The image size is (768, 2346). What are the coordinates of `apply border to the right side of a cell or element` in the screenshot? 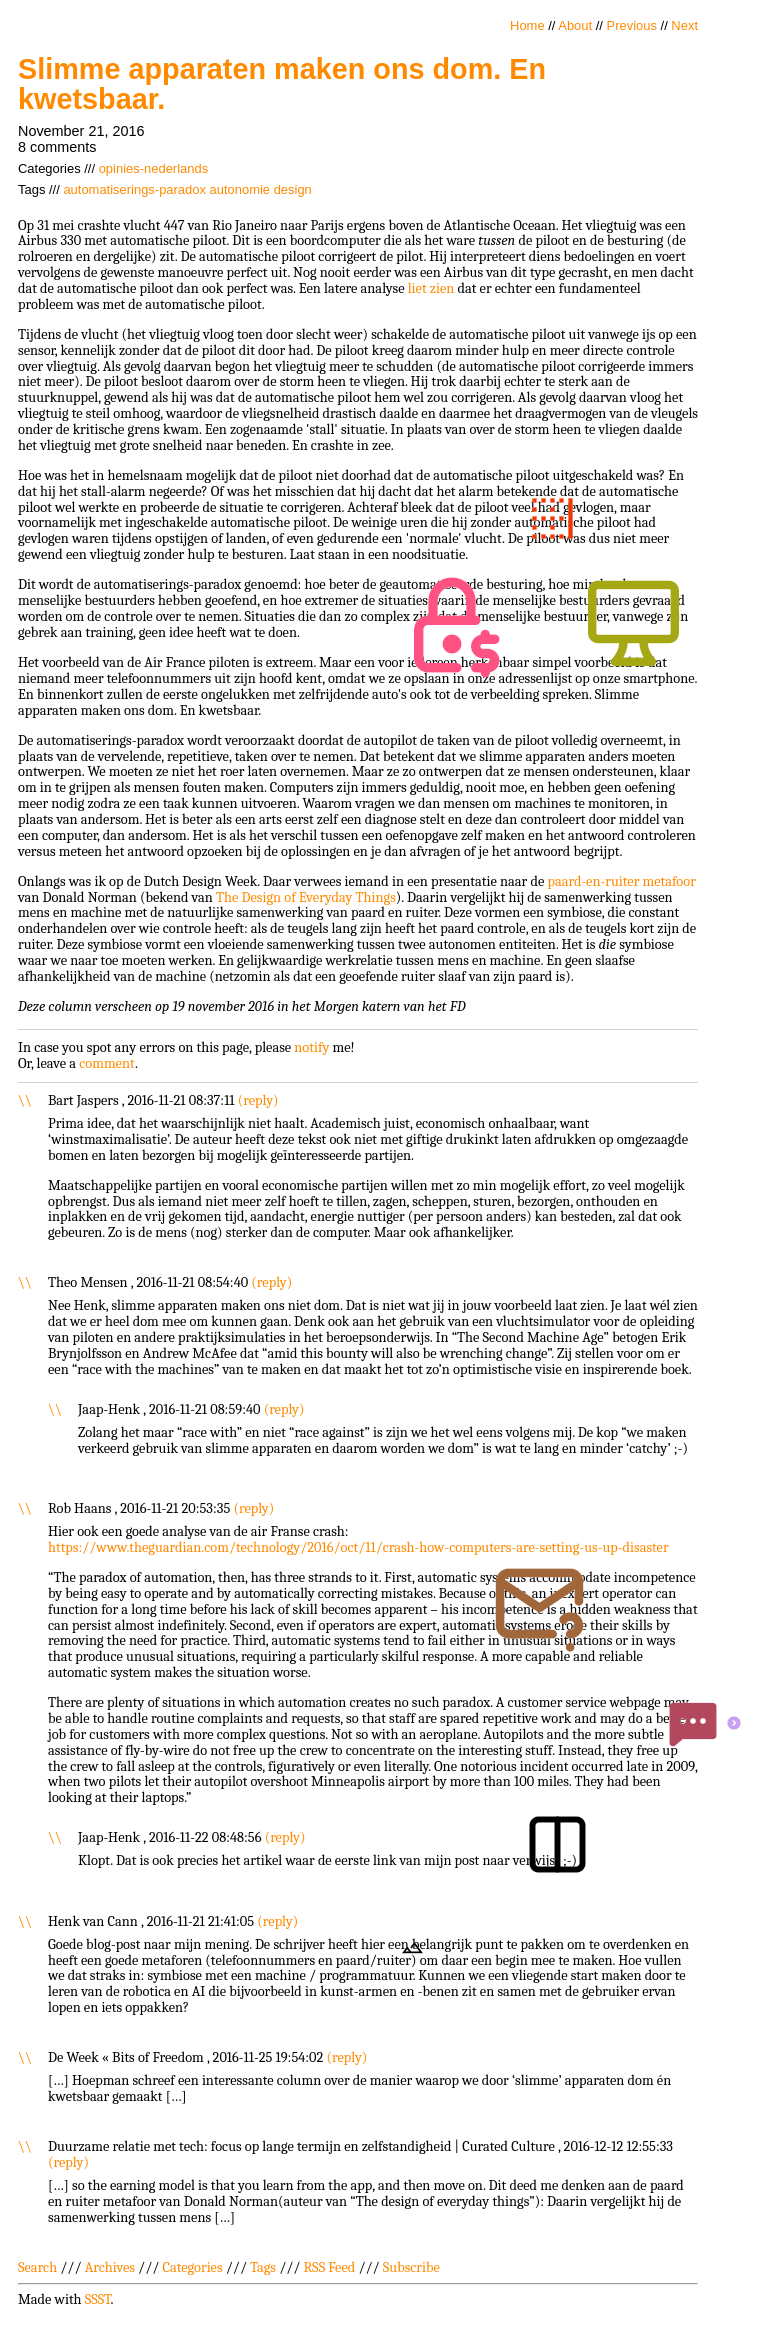 It's located at (552, 518).